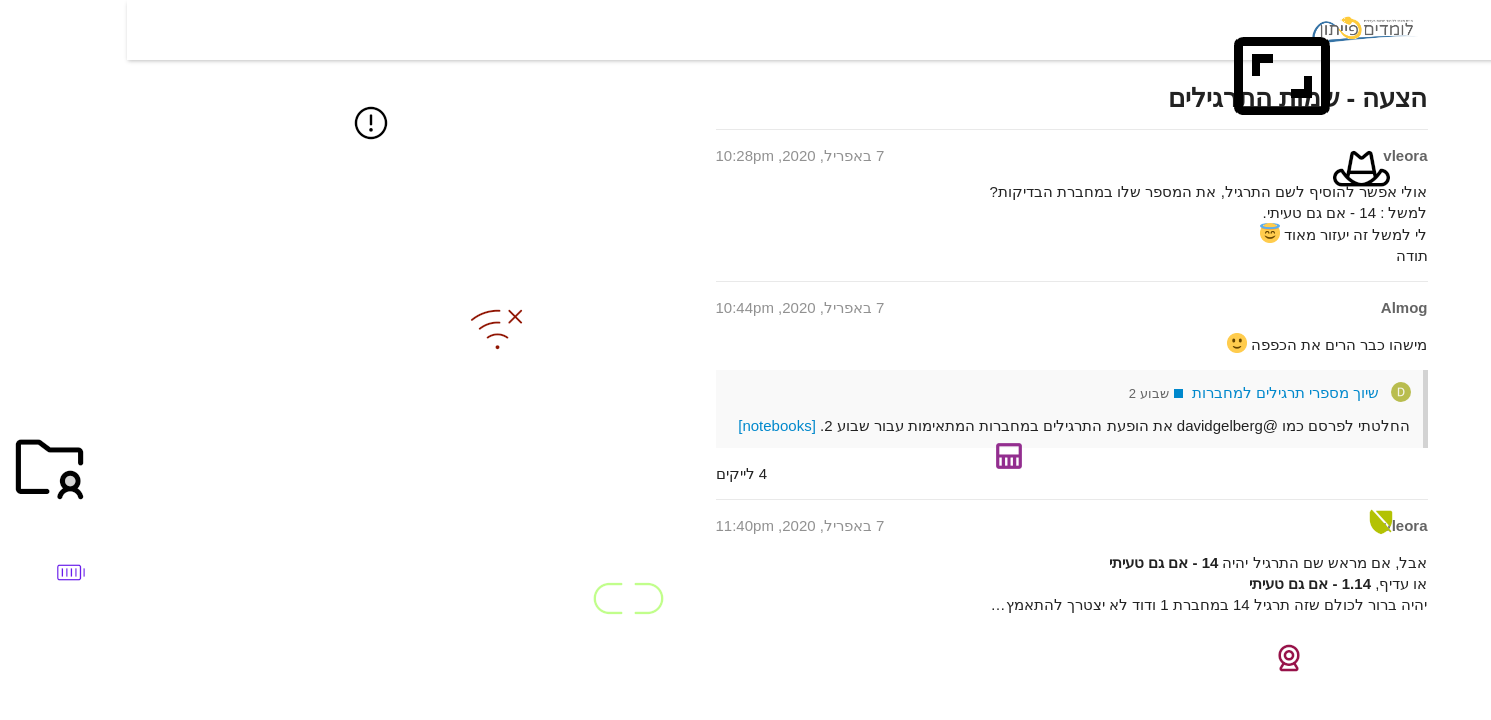 This screenshot has width=1491, height=720. I want to click on toggle bottom panel visibility, so click(1009, 456).